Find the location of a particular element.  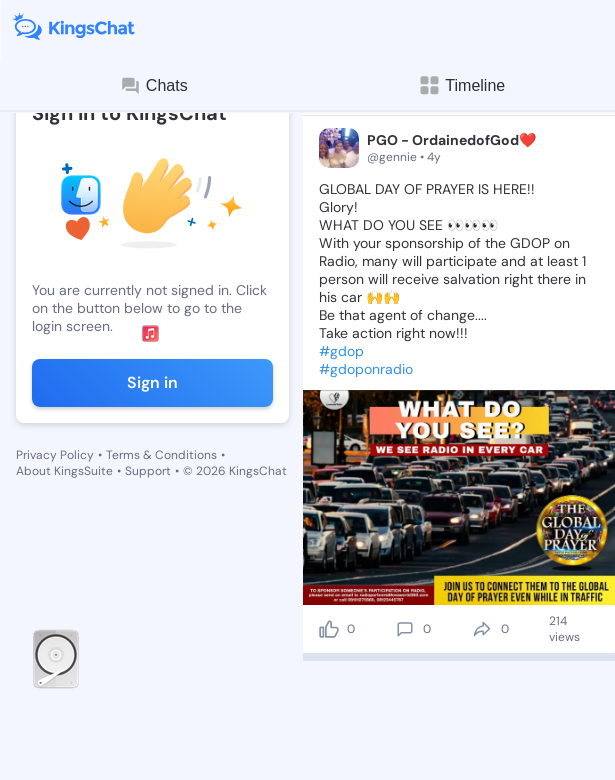

open the music player app is located at coordinates (150, 333).